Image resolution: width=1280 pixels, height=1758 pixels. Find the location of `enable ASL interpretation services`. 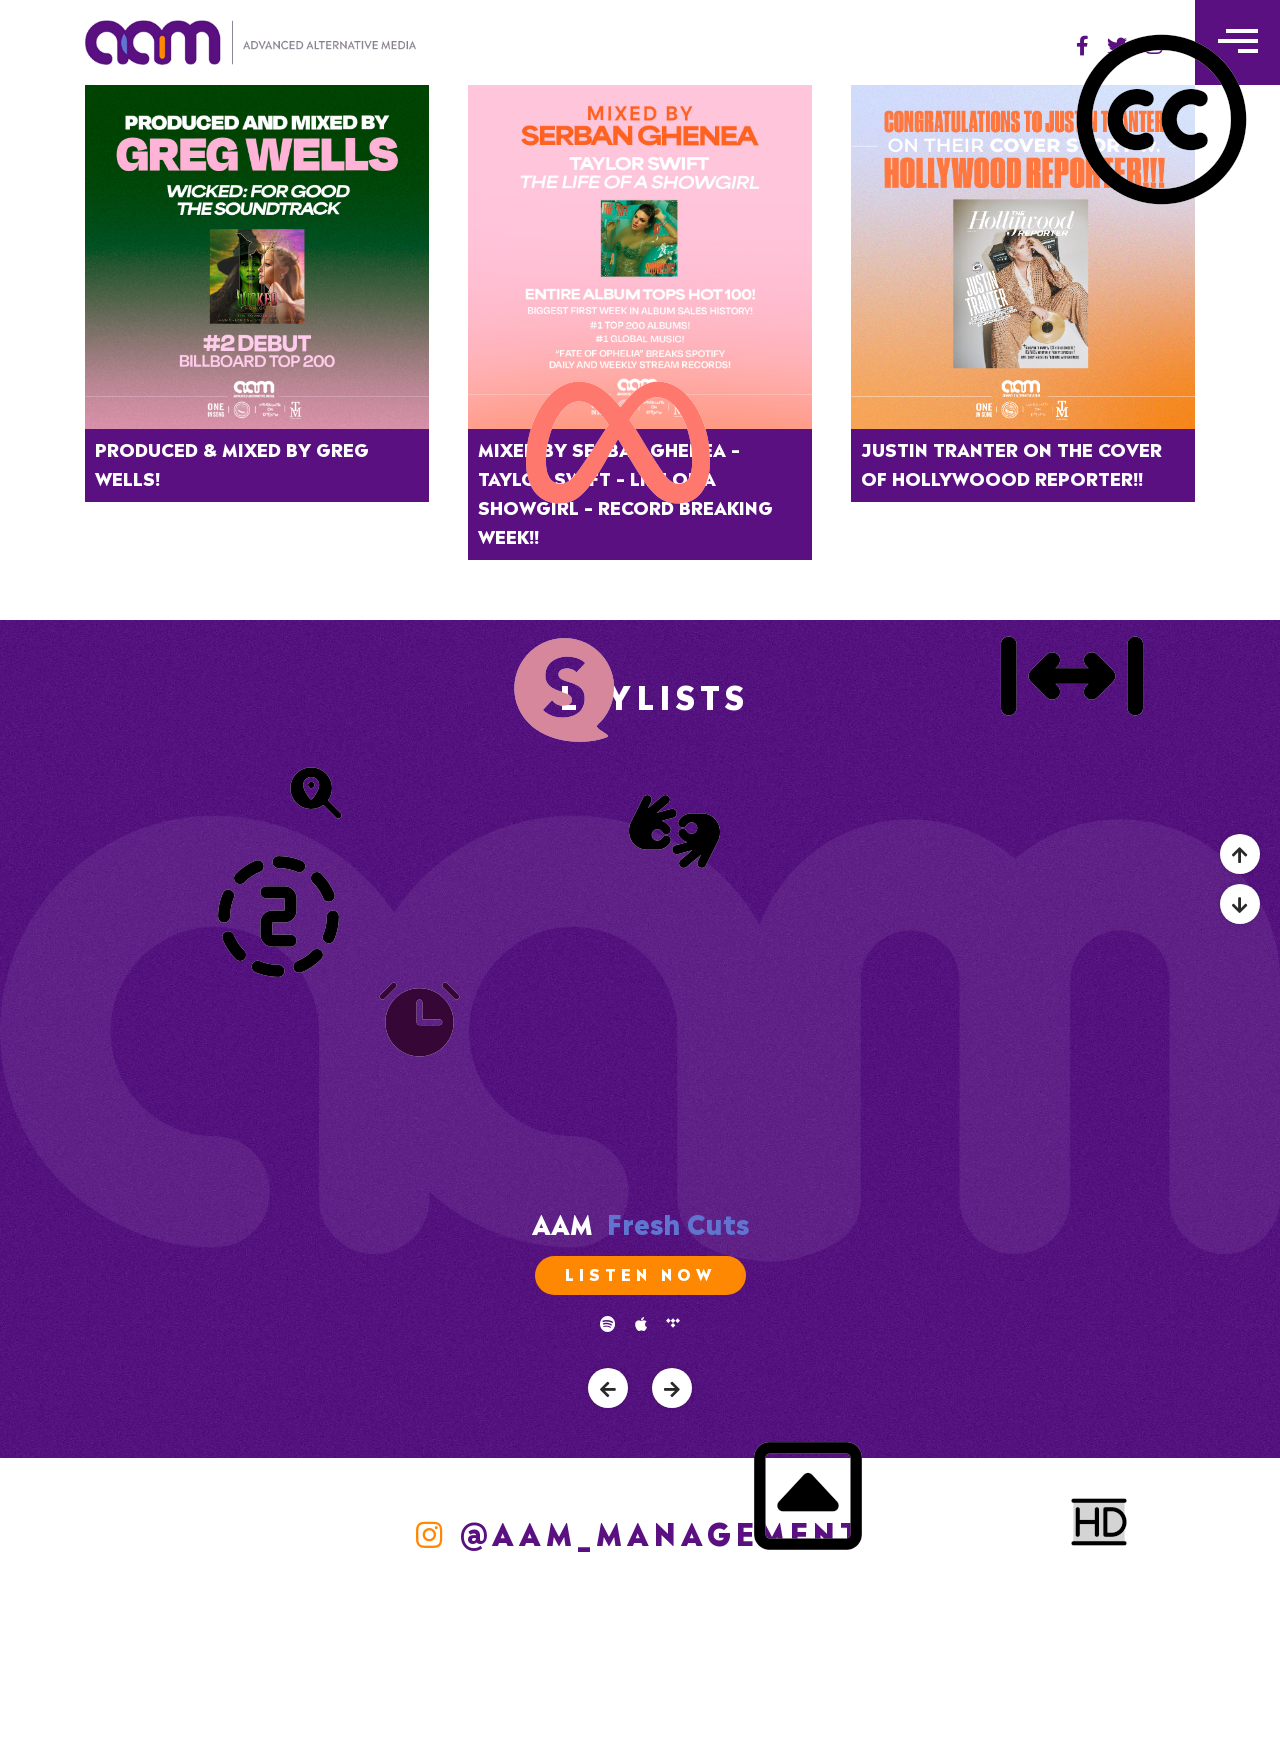

enable ASL interpretation services is located at coordinates (674, 831).